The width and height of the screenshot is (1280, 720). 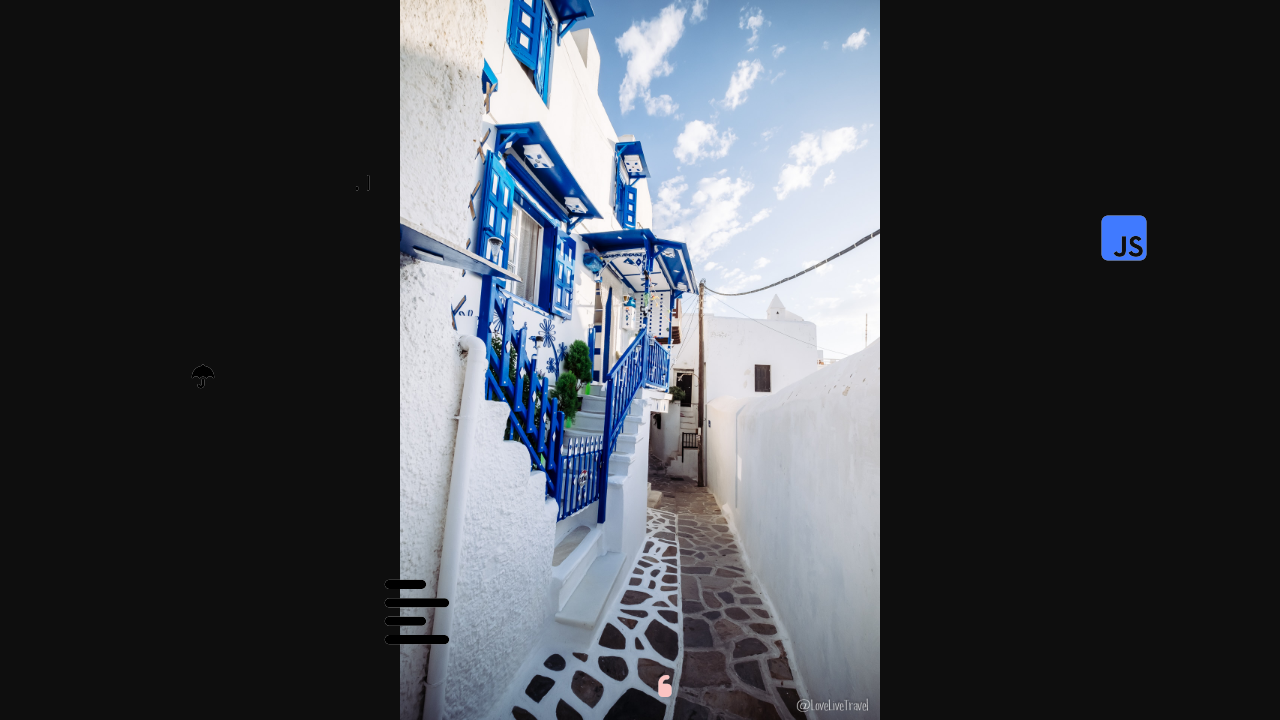 What do you see at coordinates (665, 686) in the screenshot?
I see `insert a left single quotation mark` at bounding box center [665, 686].